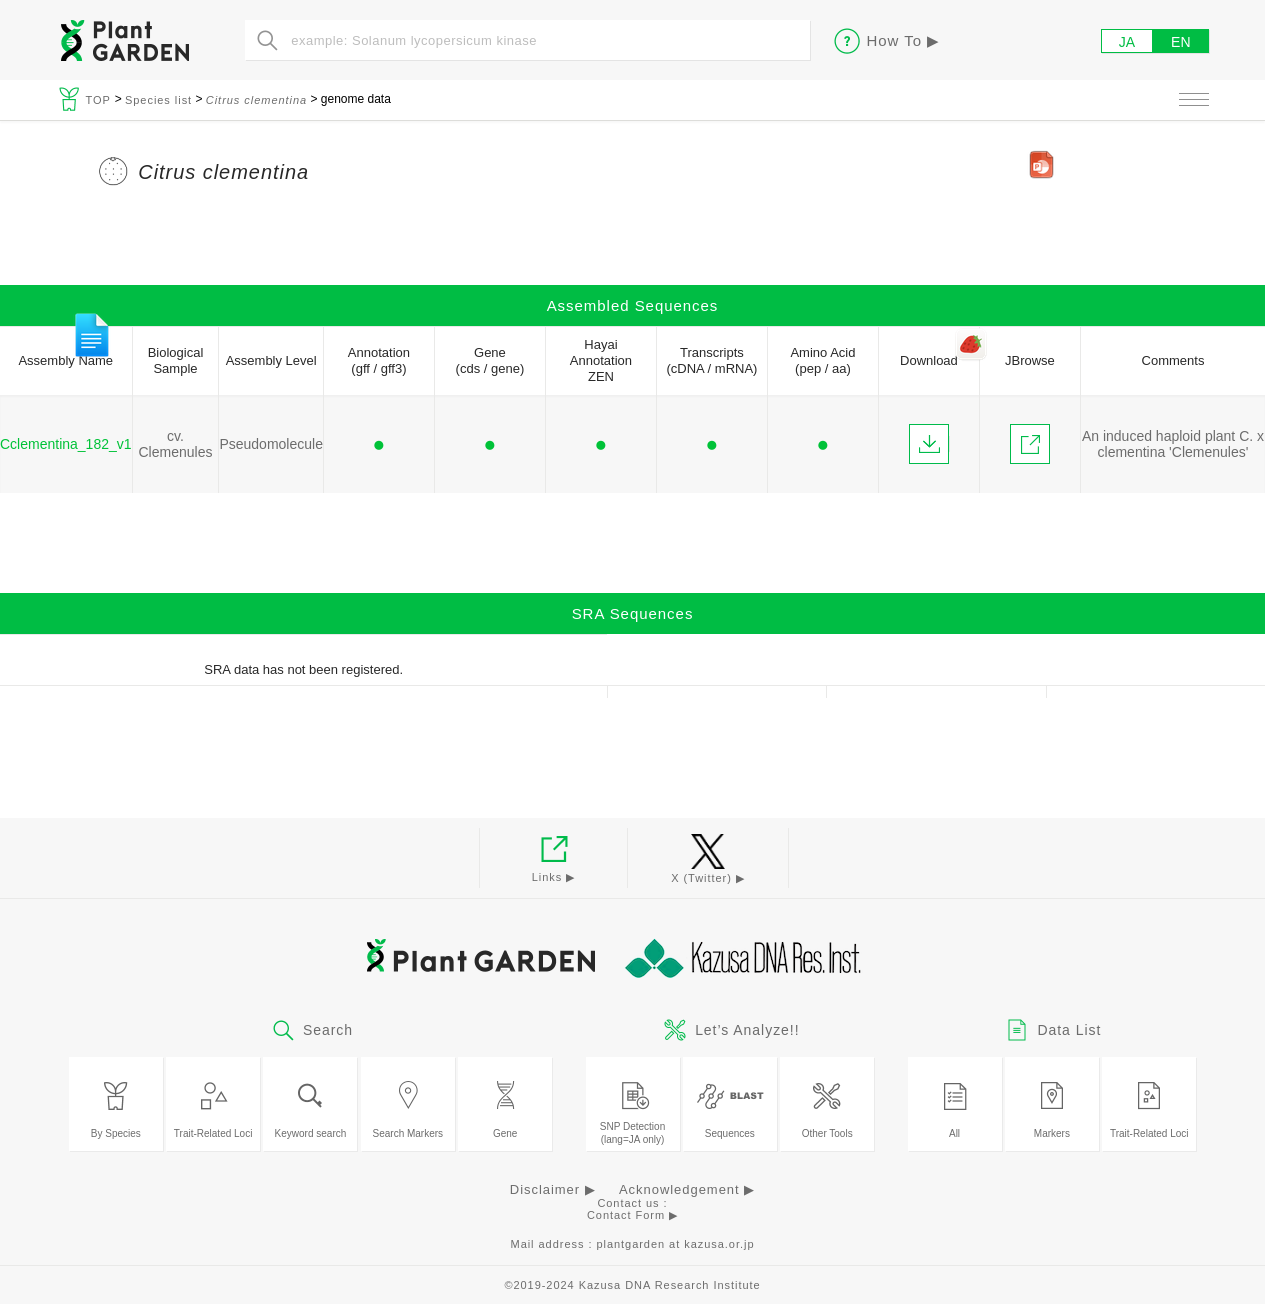 The image size is (1265, 1304). Describe the element at coordinates (971, 344) in the screenshot. I see `open strawberry music player` at that location.